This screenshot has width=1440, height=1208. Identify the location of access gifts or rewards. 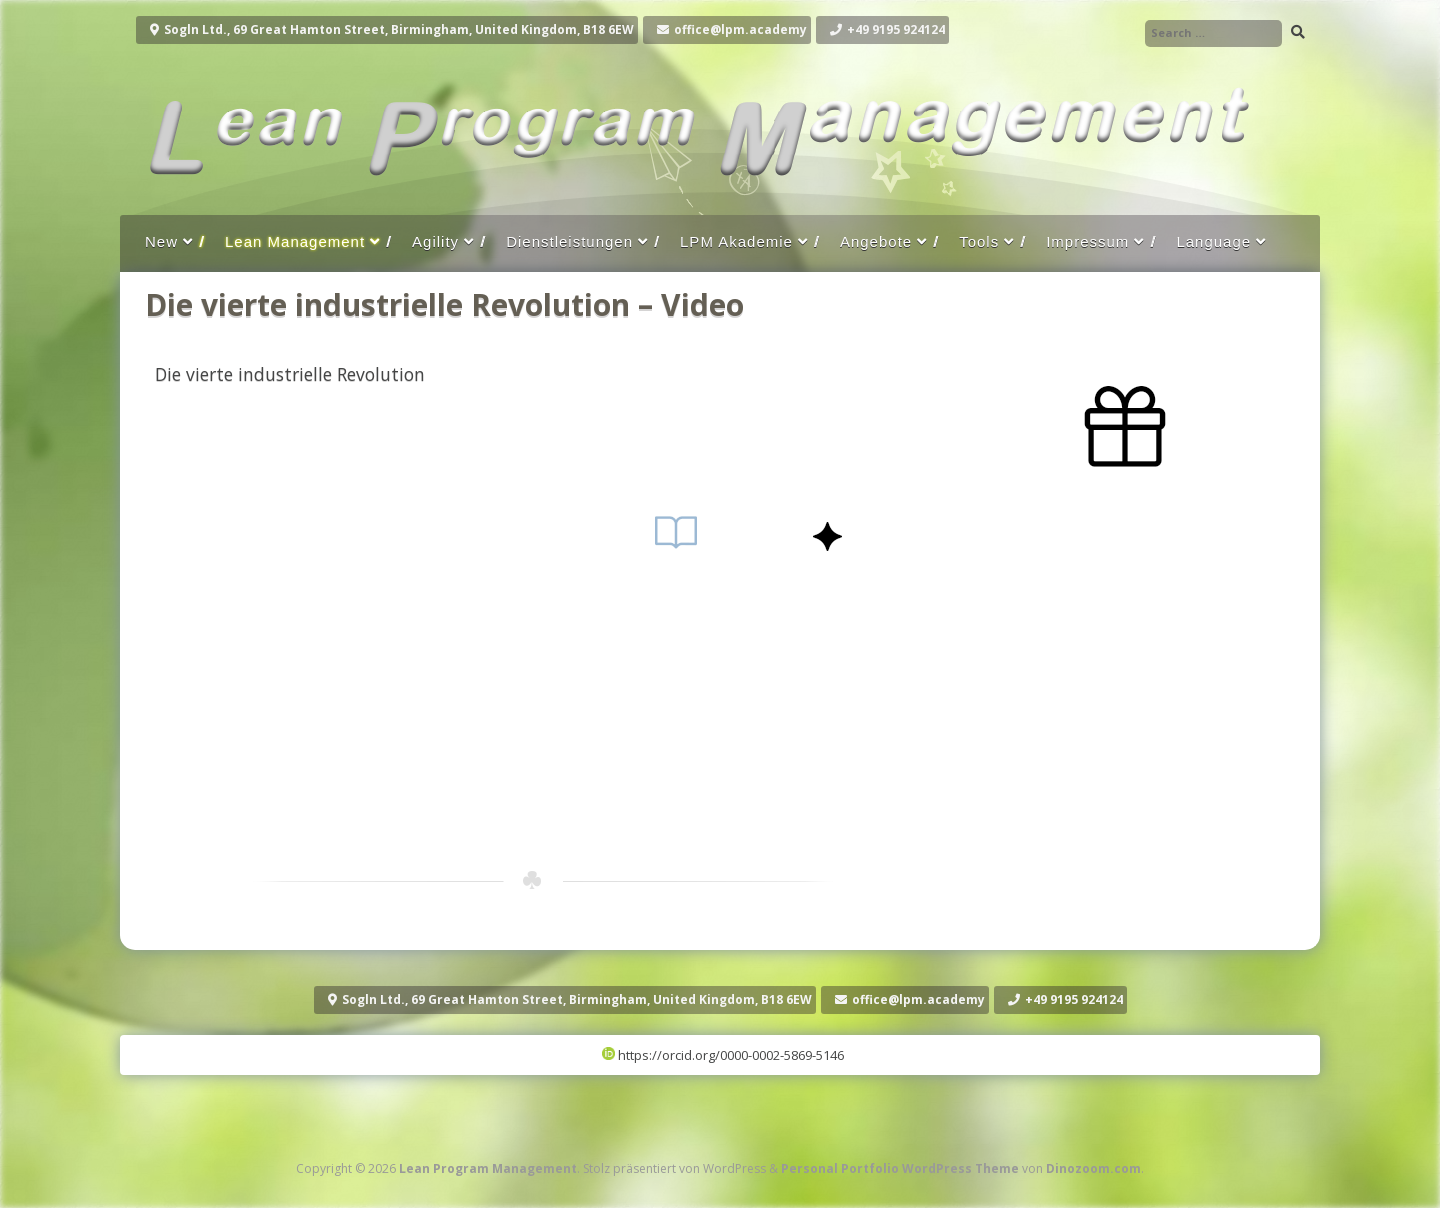
(1125, 430).